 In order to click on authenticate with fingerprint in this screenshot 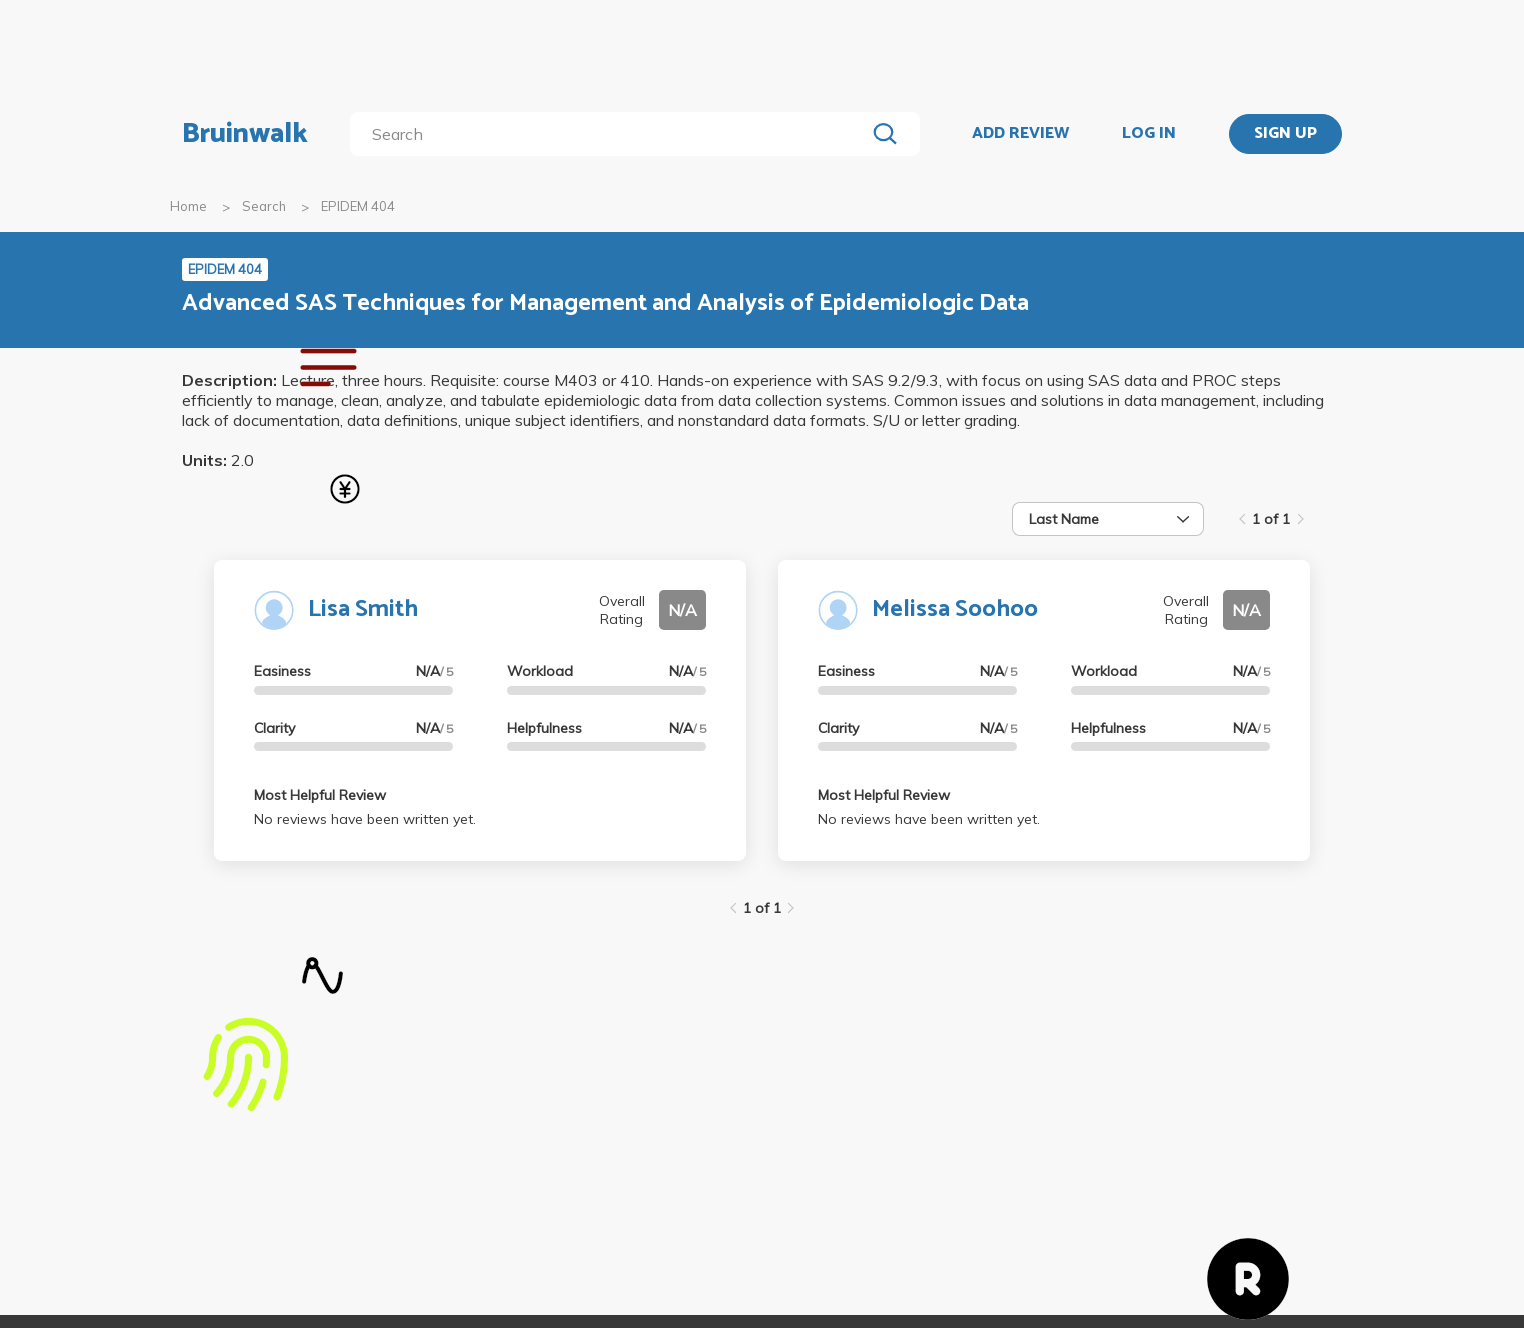, I will do `click(248, 1064)`.